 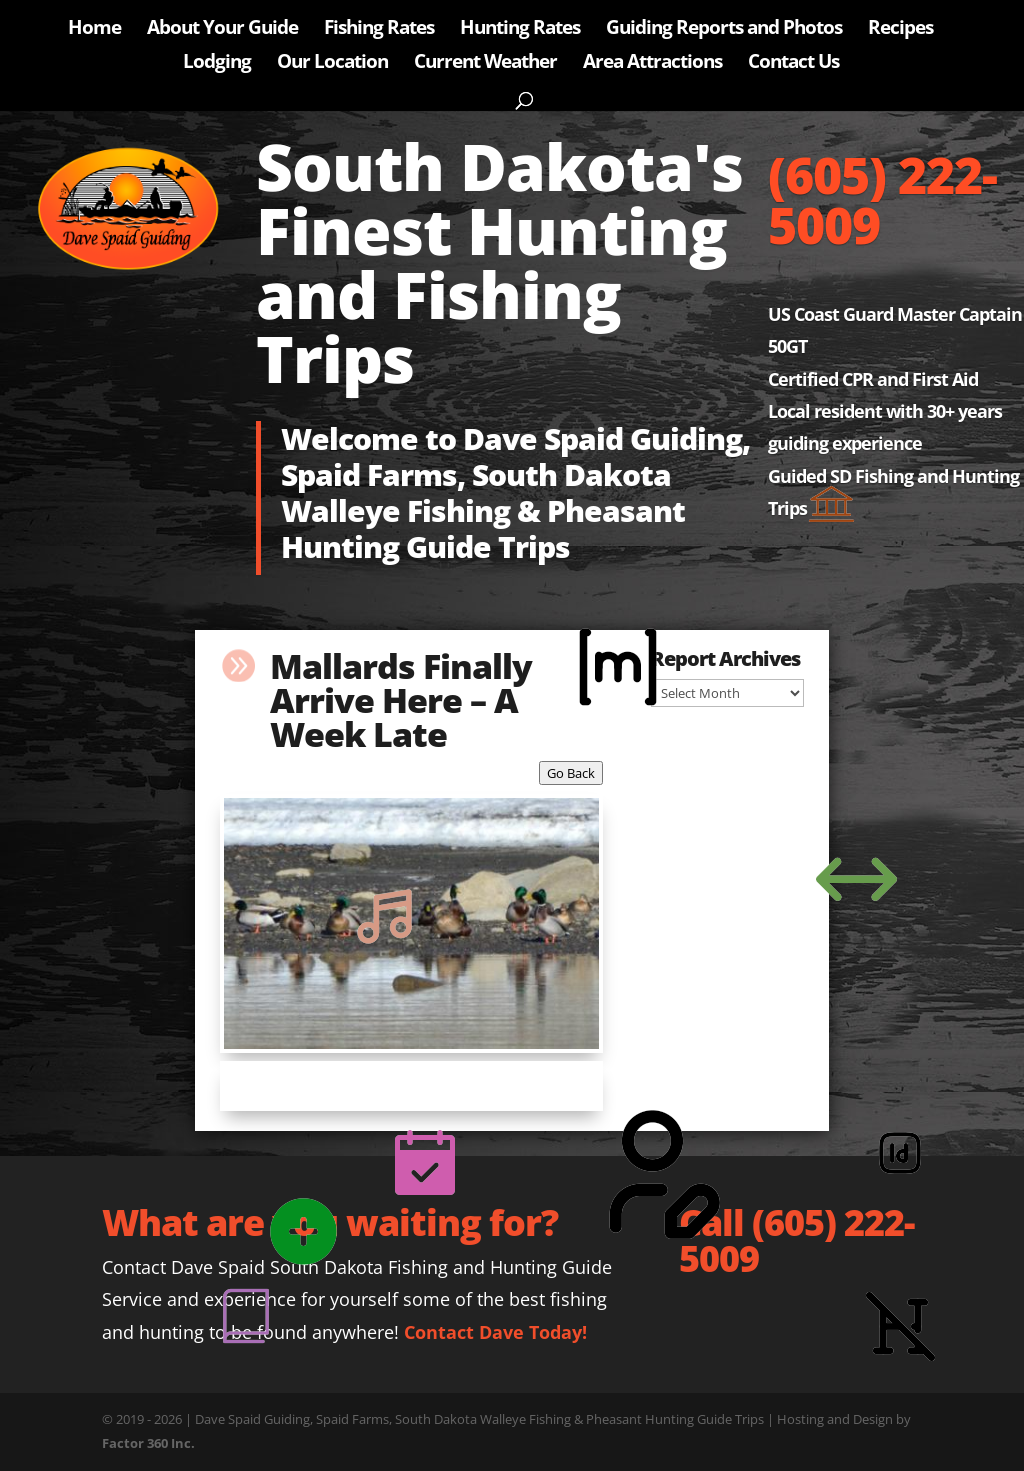 I want to click on open Adobe InDesign, so click(x=900, y=1153).